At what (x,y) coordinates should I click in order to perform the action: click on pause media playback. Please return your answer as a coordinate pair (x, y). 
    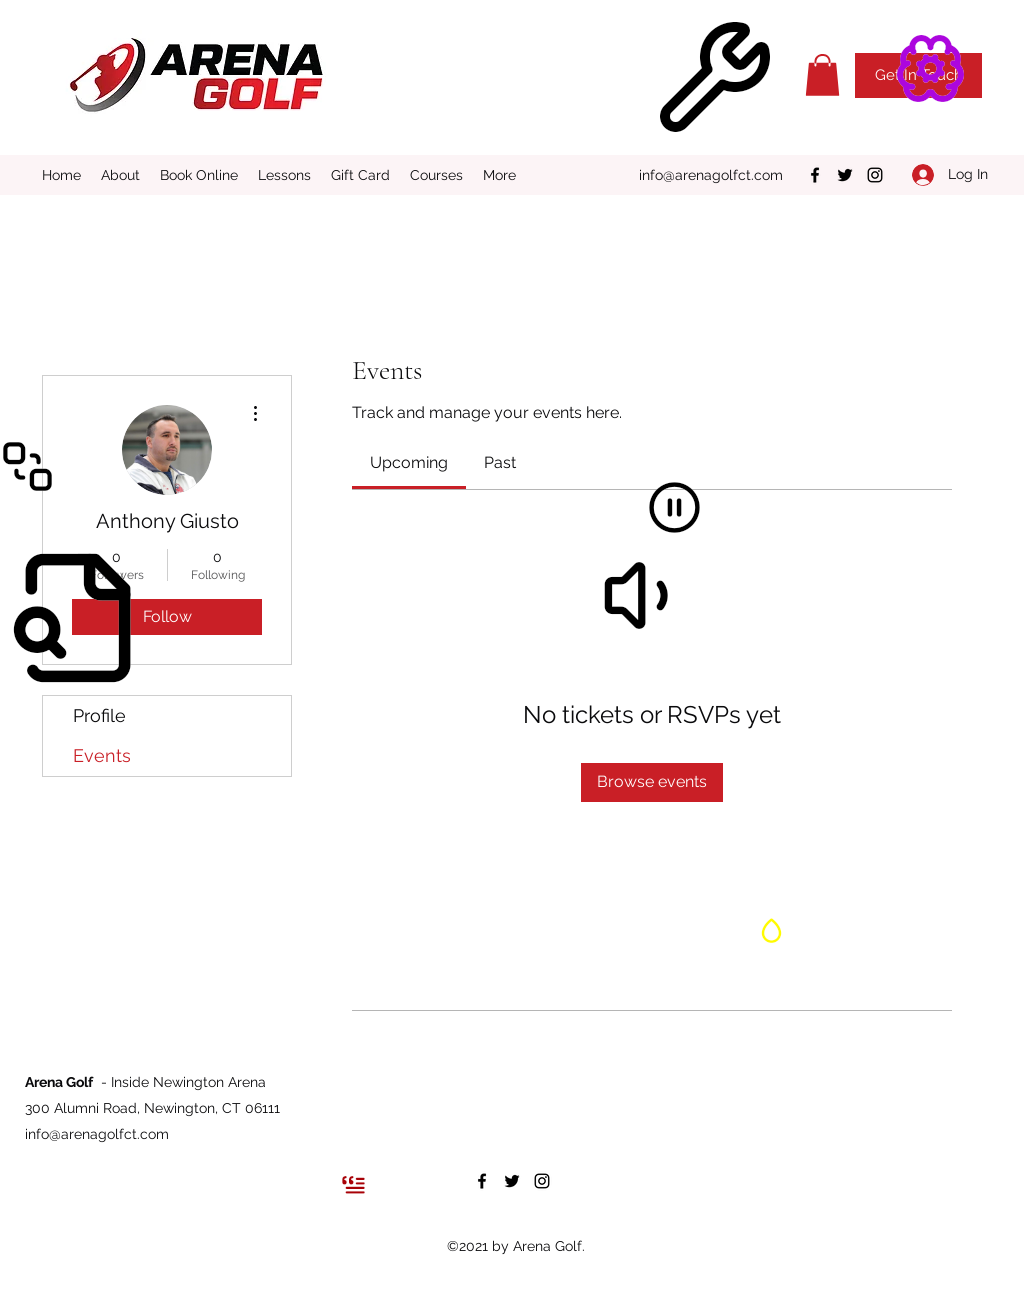
    Looking at the image, I should click on (674, 507).